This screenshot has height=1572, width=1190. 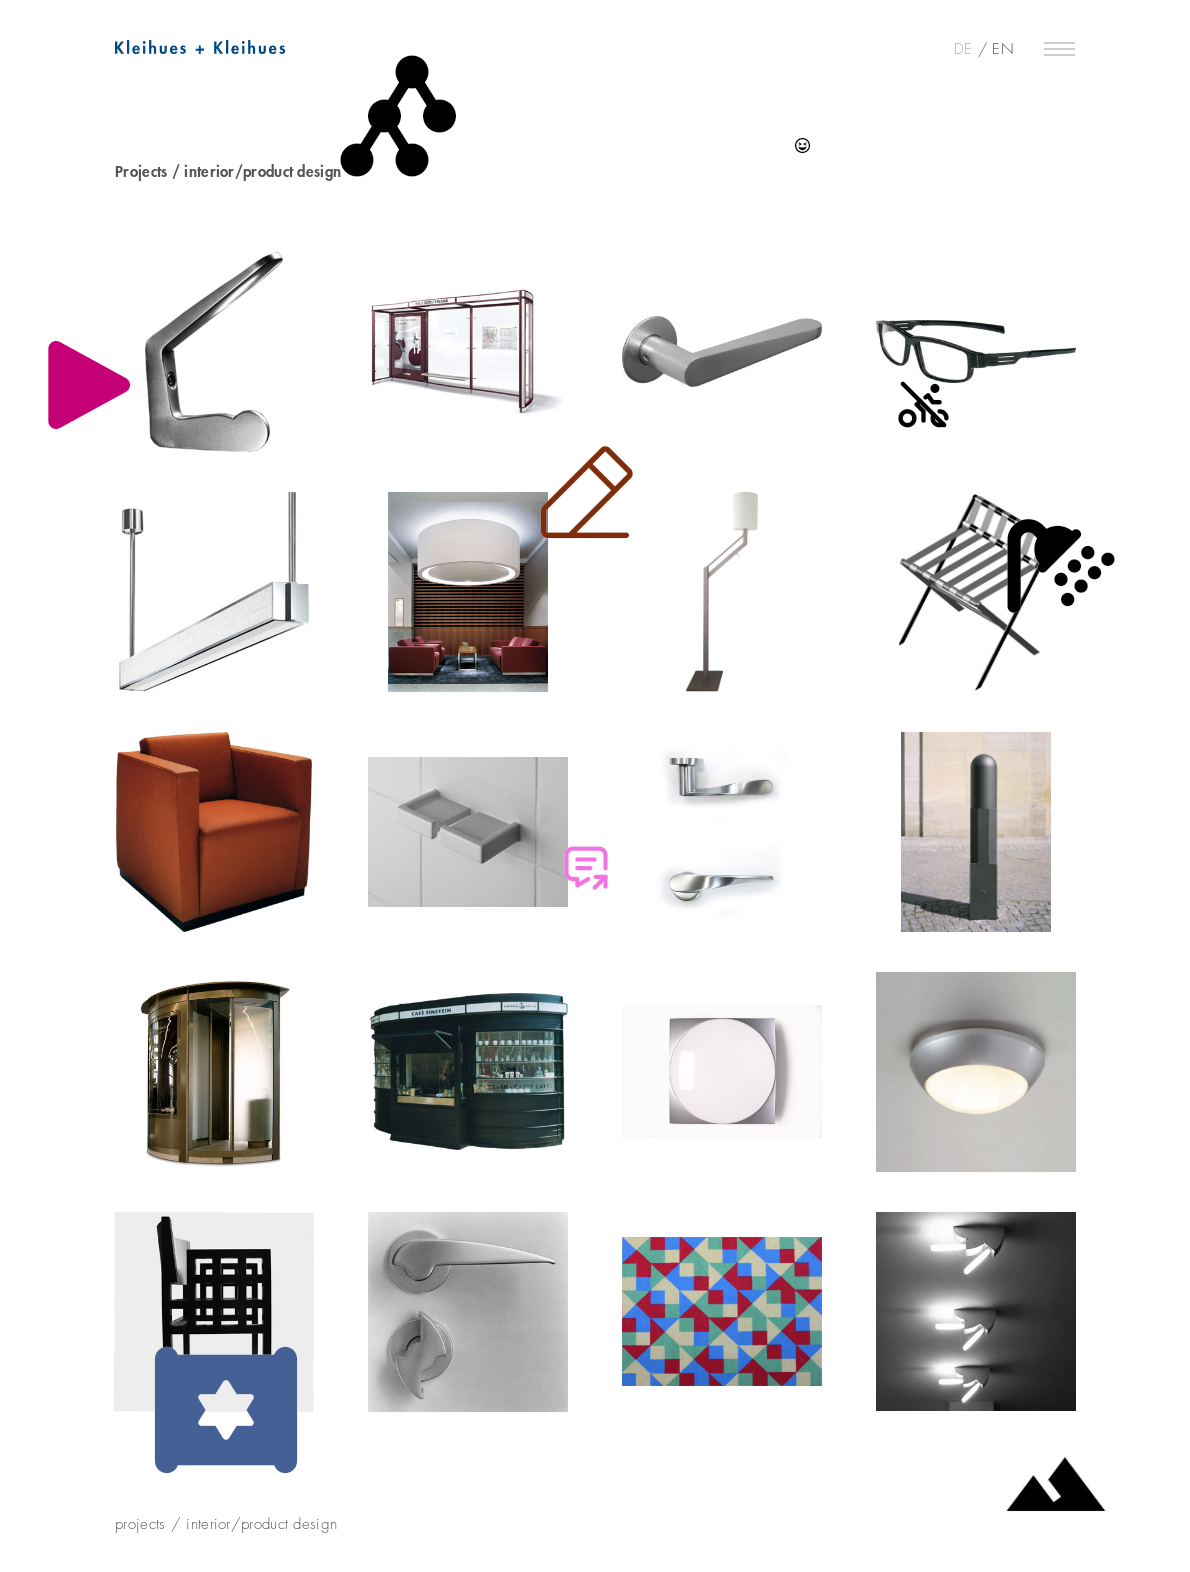 What do you see at coordinates (923, 404) in the screenshot?
I see `bike rental or sharing unavailable` at bounding box center [923, 404].